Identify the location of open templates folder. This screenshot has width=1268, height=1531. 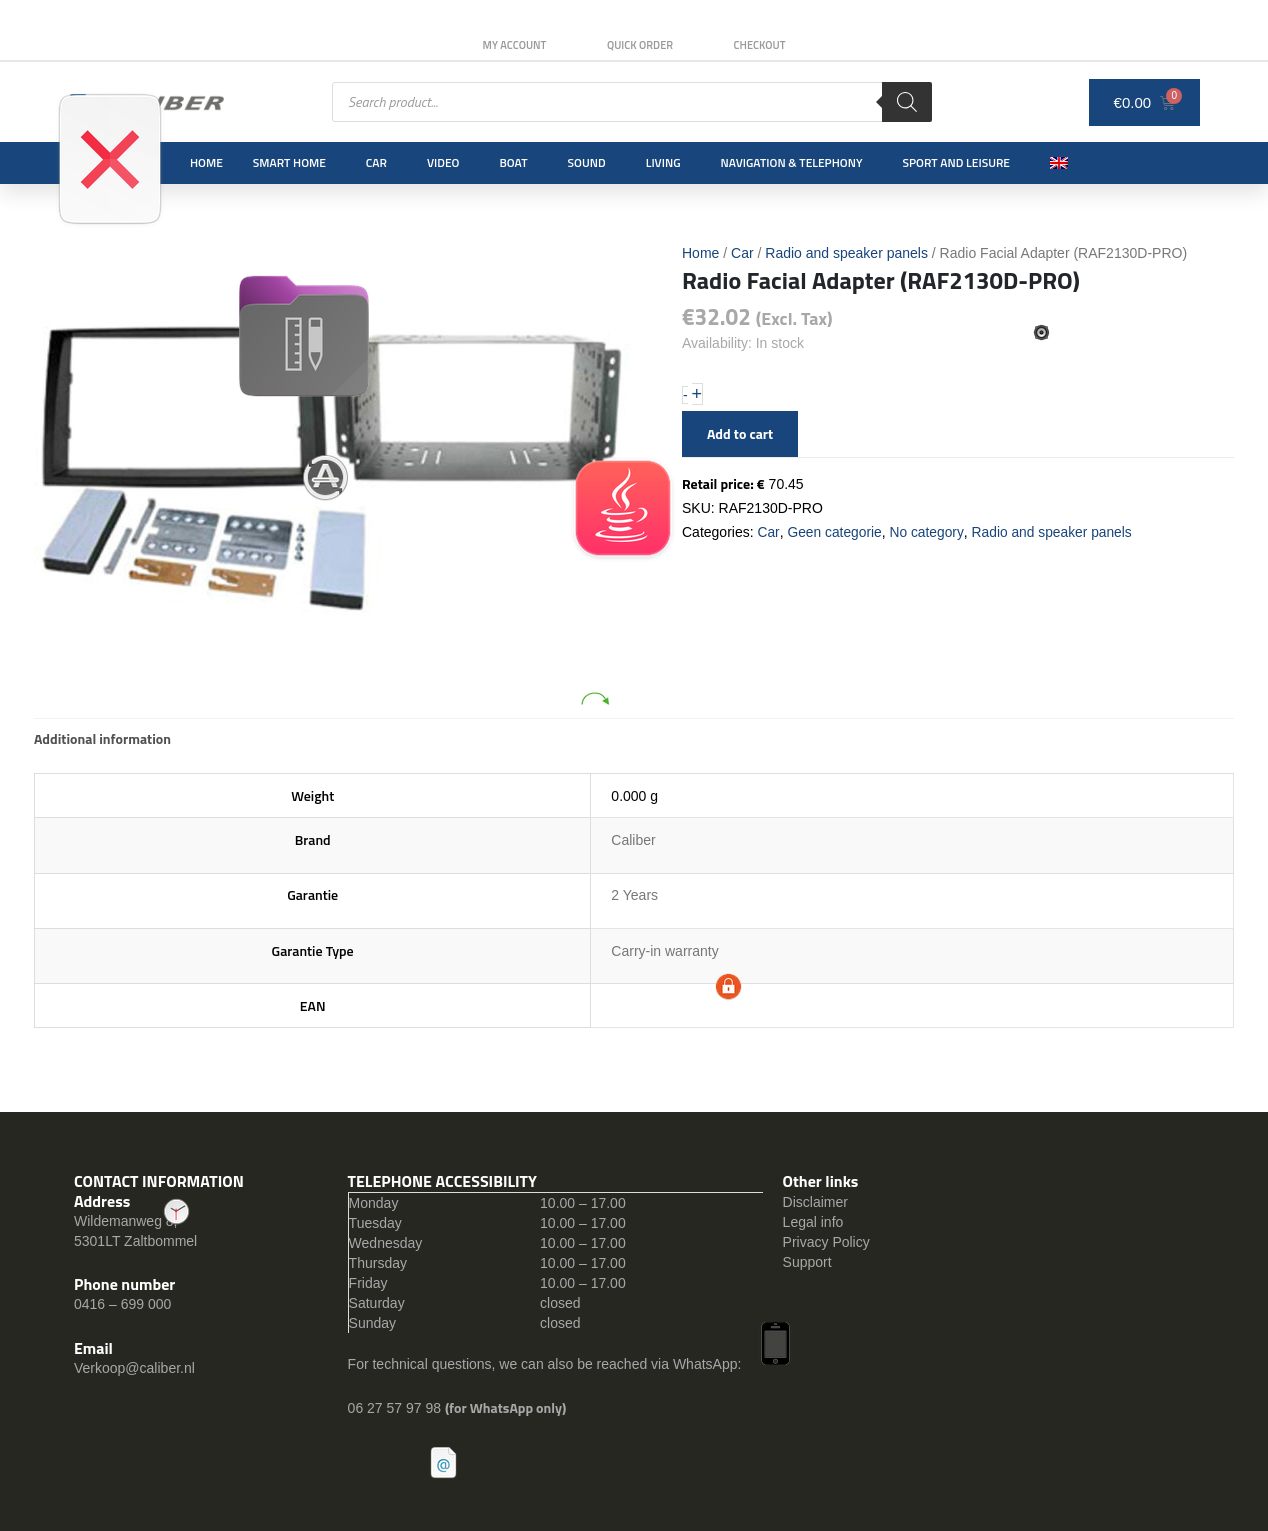
(304, 336).